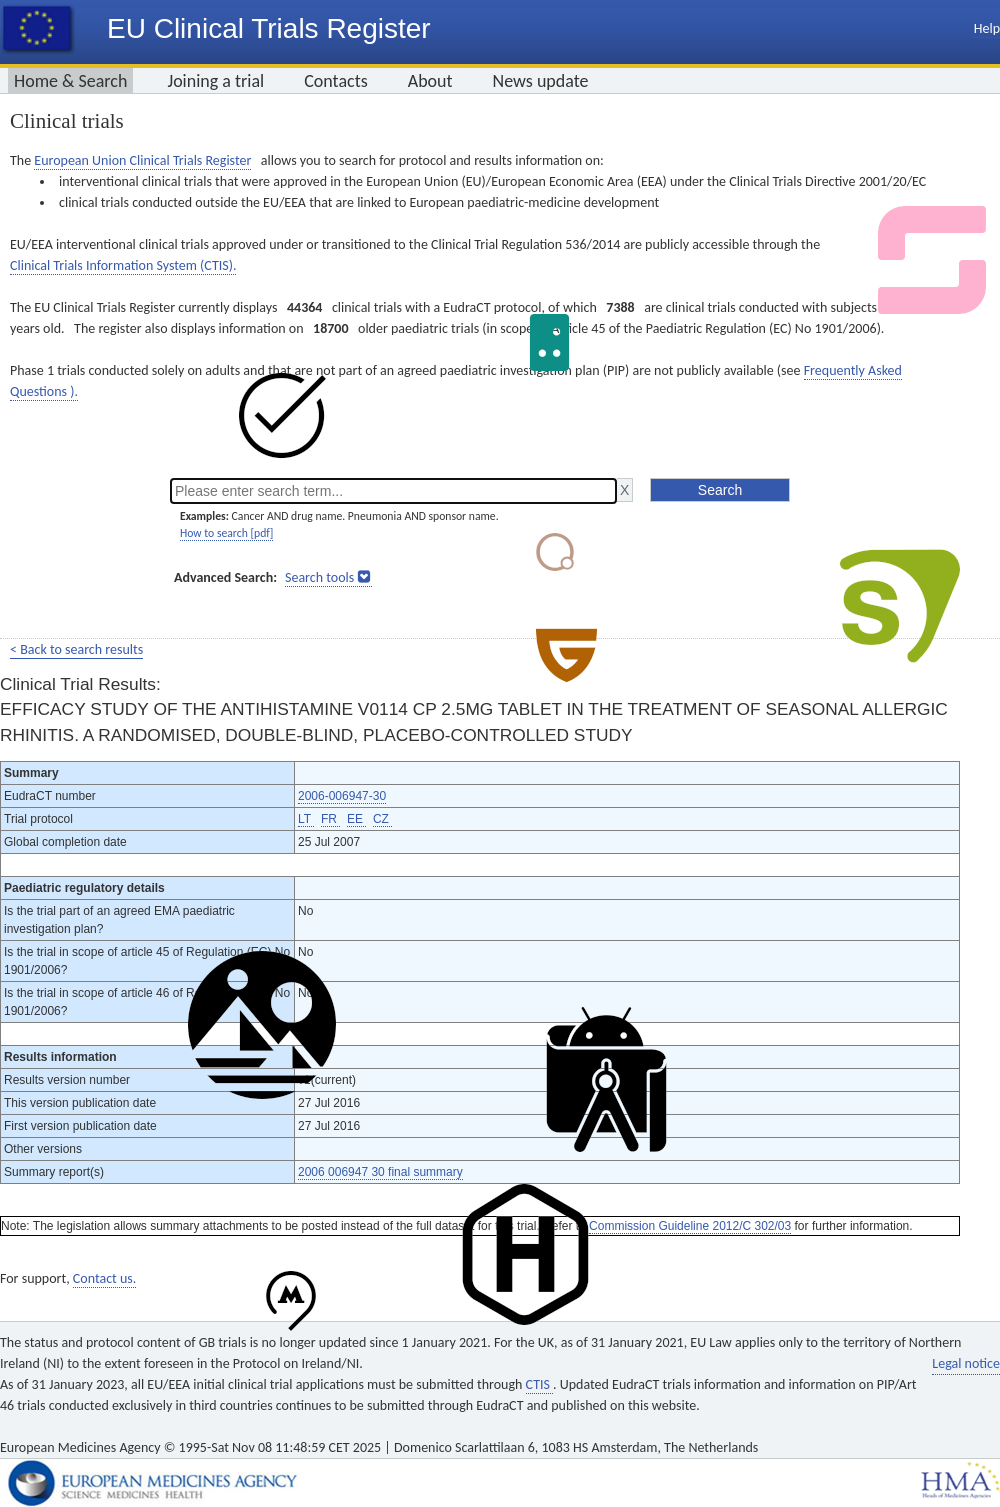 This screenshot has height=1507, width=1000. Describe the element at coordinates (606, 1079) in the screenshot. I see `open android studio` at that location.